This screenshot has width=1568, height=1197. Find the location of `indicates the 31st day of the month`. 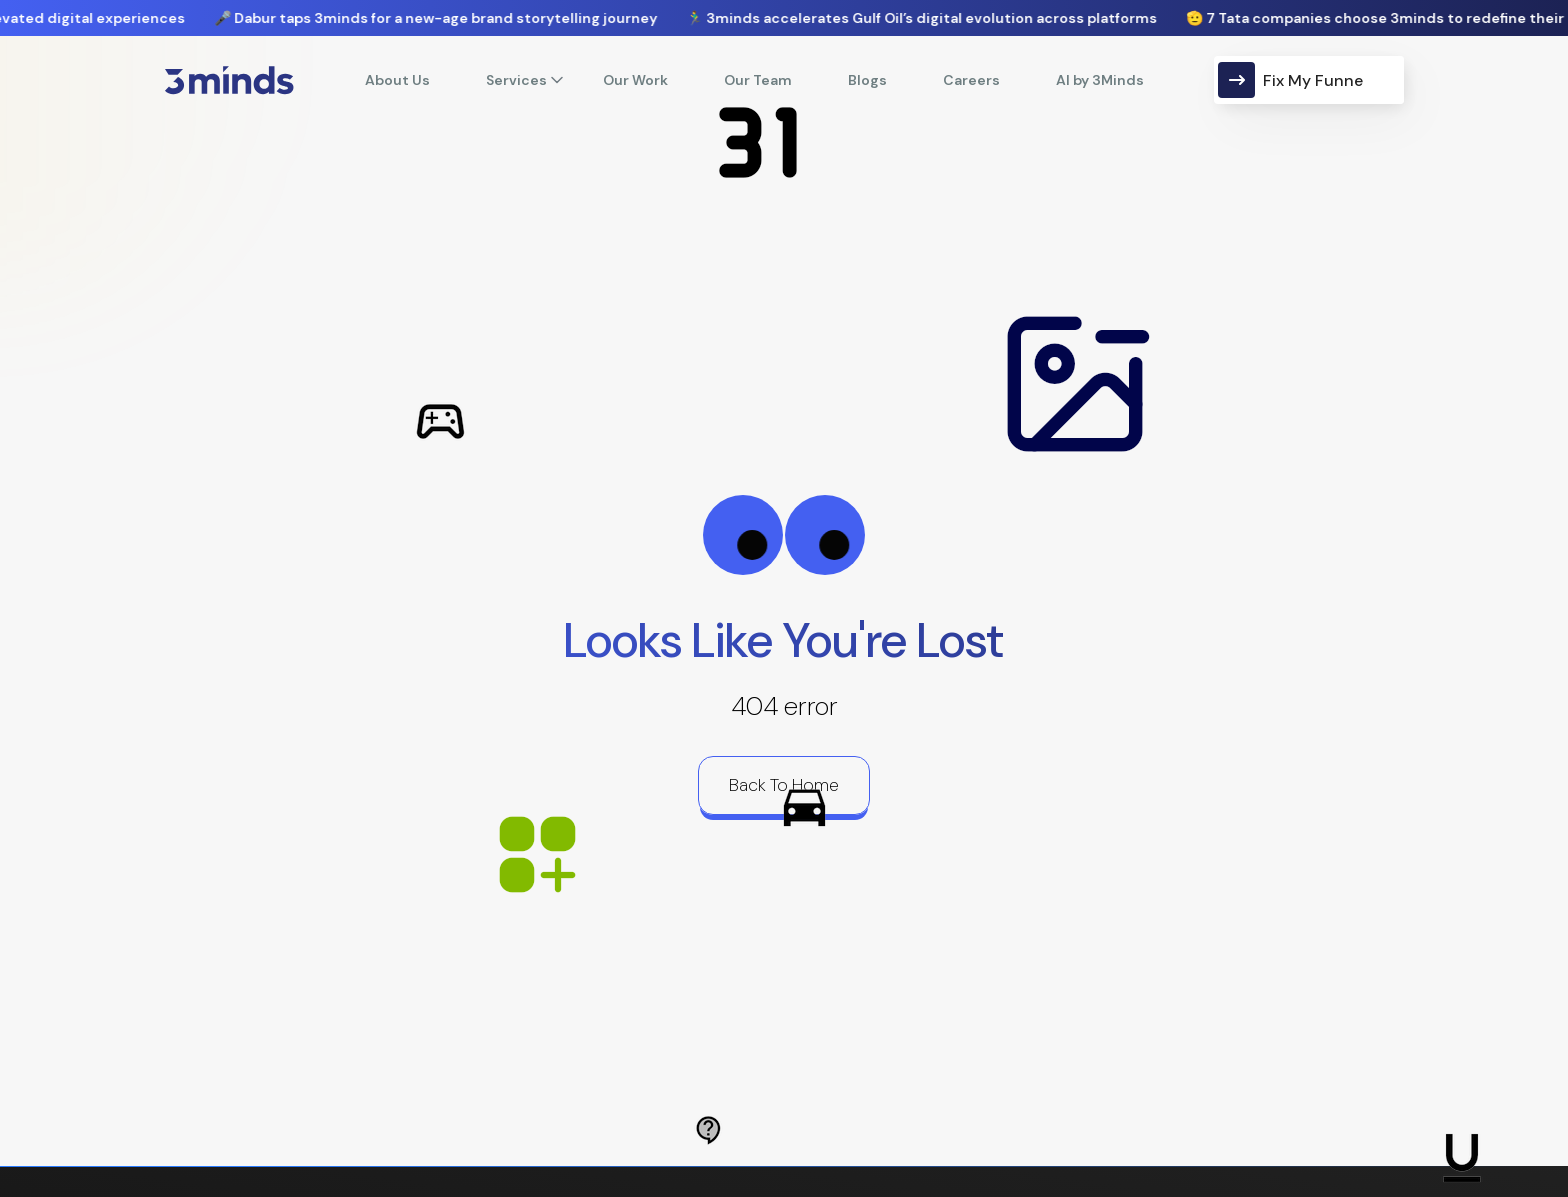

indicates the 31st day of the month is located at coordinates (761, 142).